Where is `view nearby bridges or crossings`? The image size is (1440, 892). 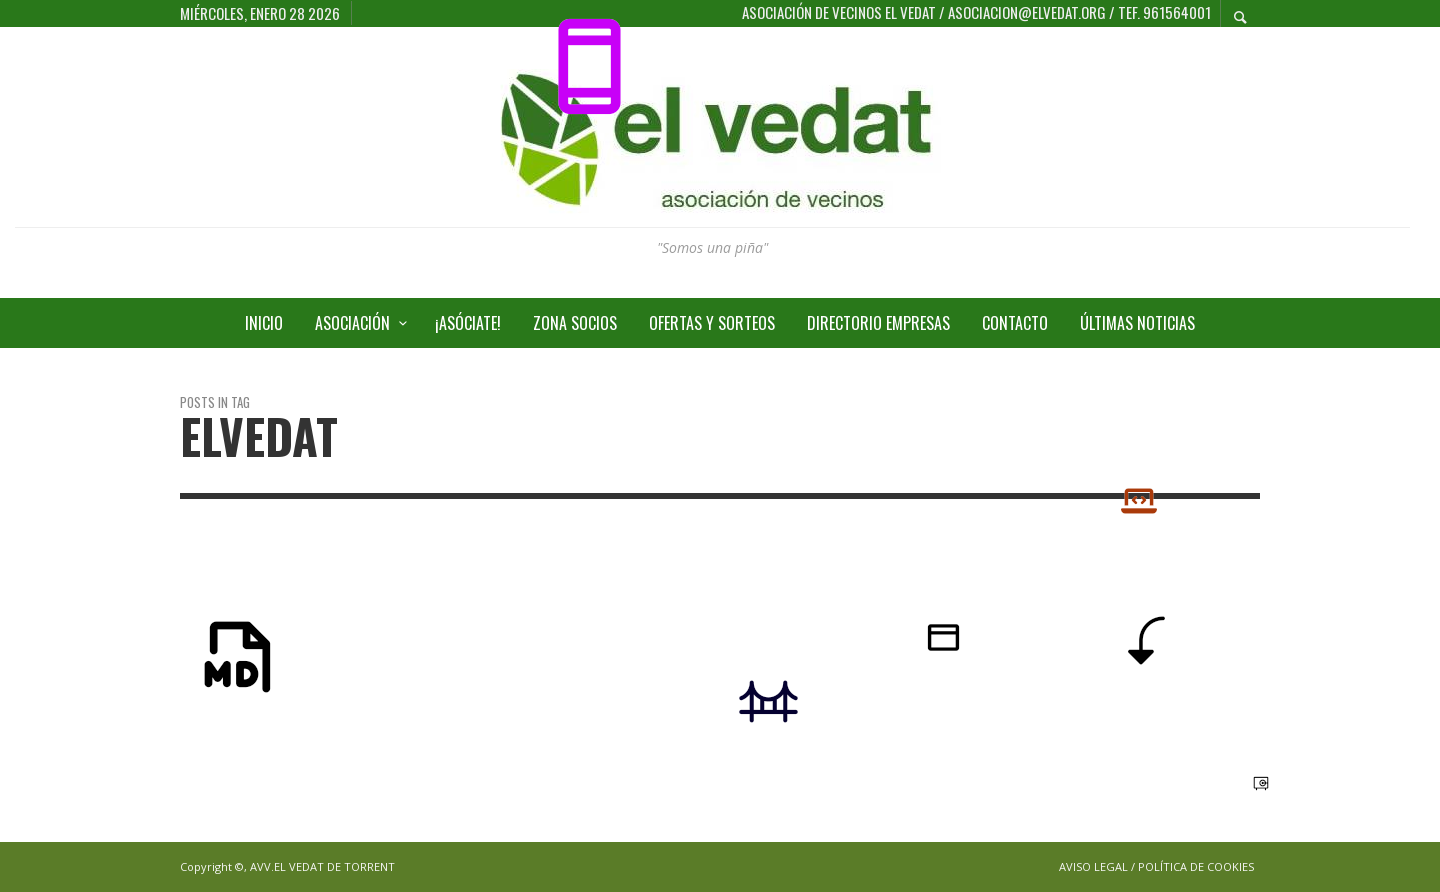
view nearby bridges or crossings is located at coordinates (768, 701).